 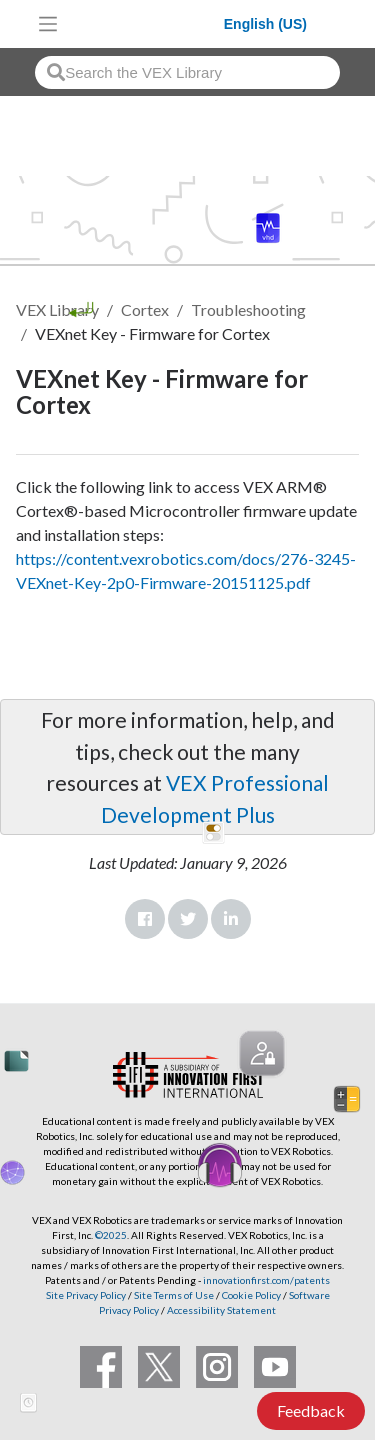 What do you see at coordinates (80, 309) in the screenshot?
I see `reply to all recipients of an email` at bounding box center [80, 309].